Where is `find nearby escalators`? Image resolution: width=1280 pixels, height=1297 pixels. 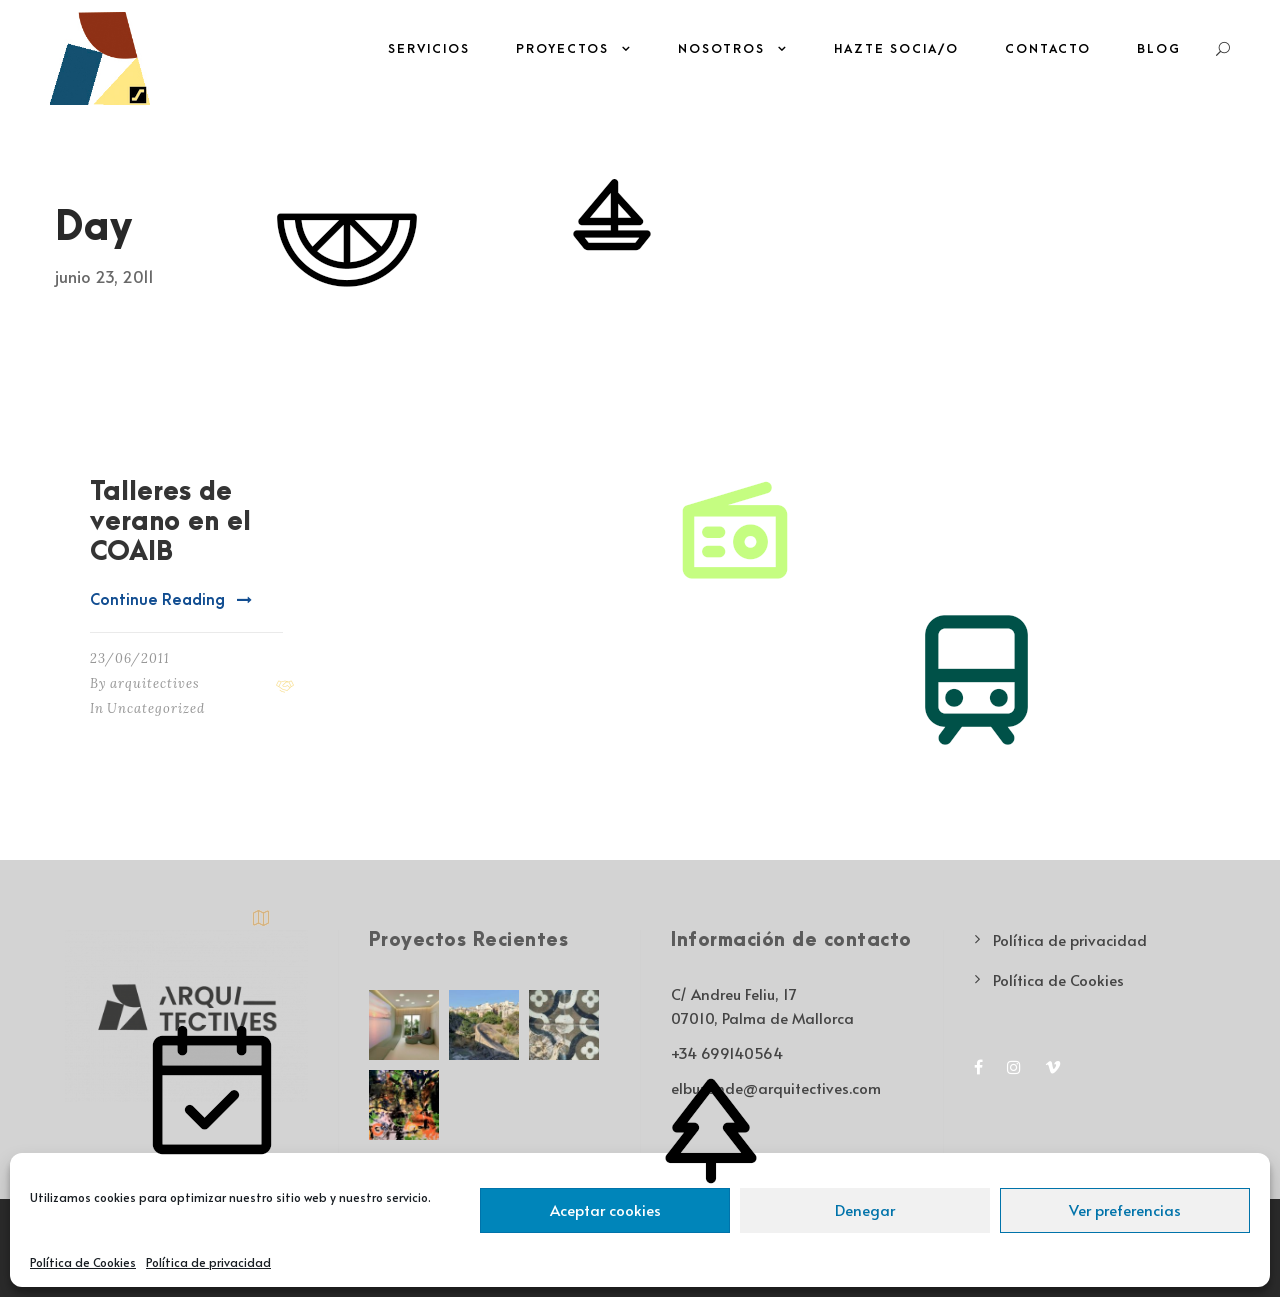 find nearby escalators is located at coordinates (138, 95).